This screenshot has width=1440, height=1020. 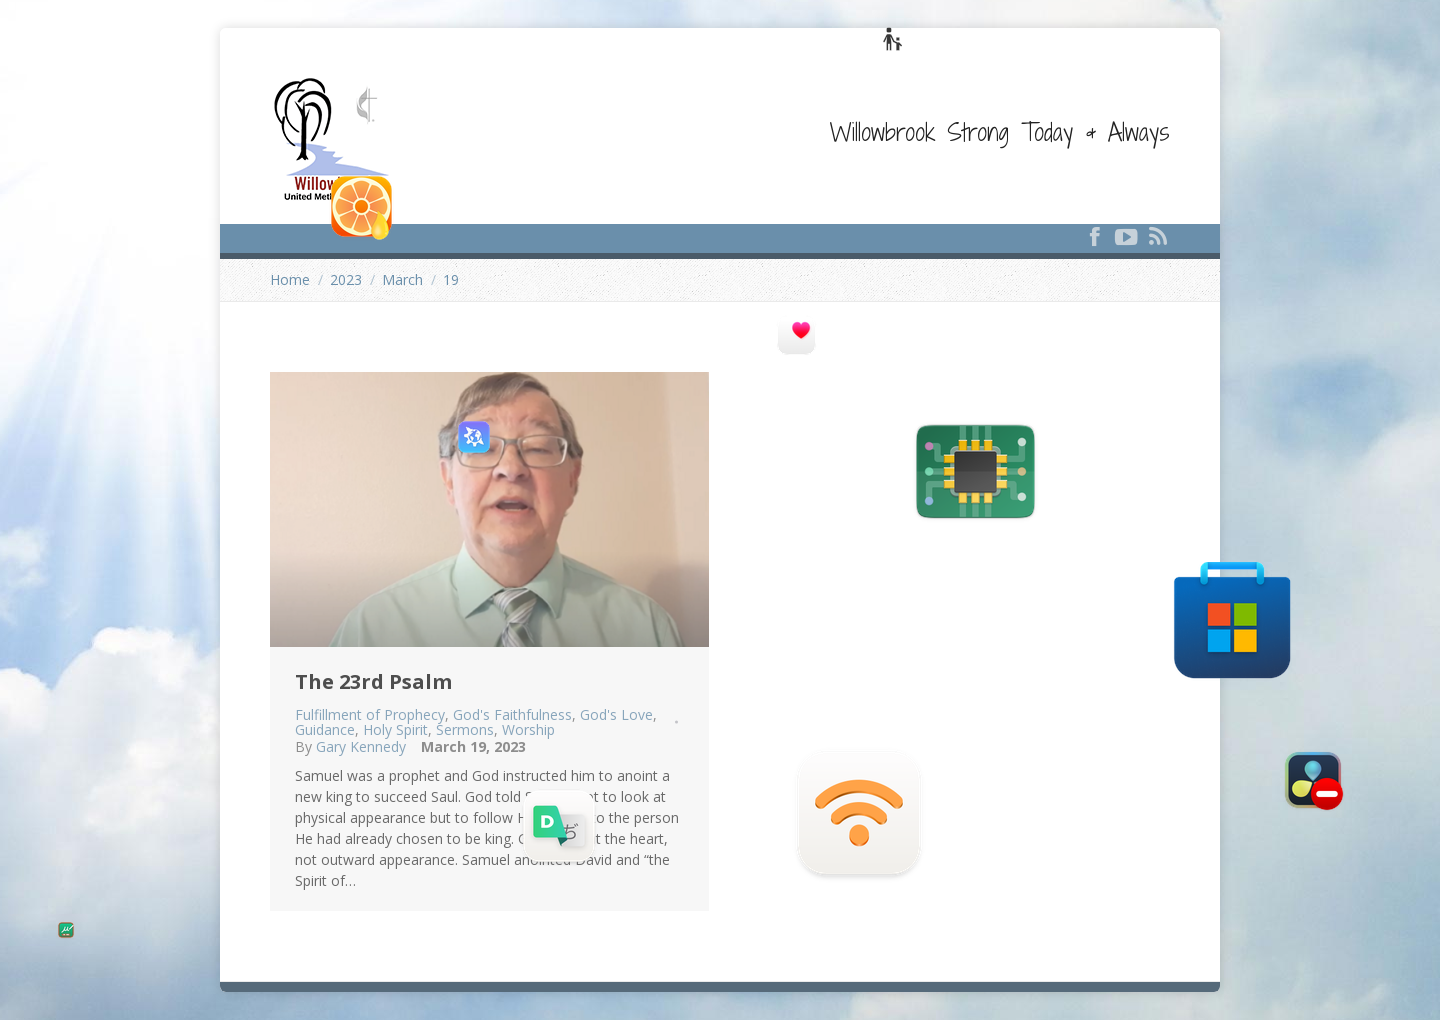 I want to click on launch konqueror web browser, so click(x=474, y=437).